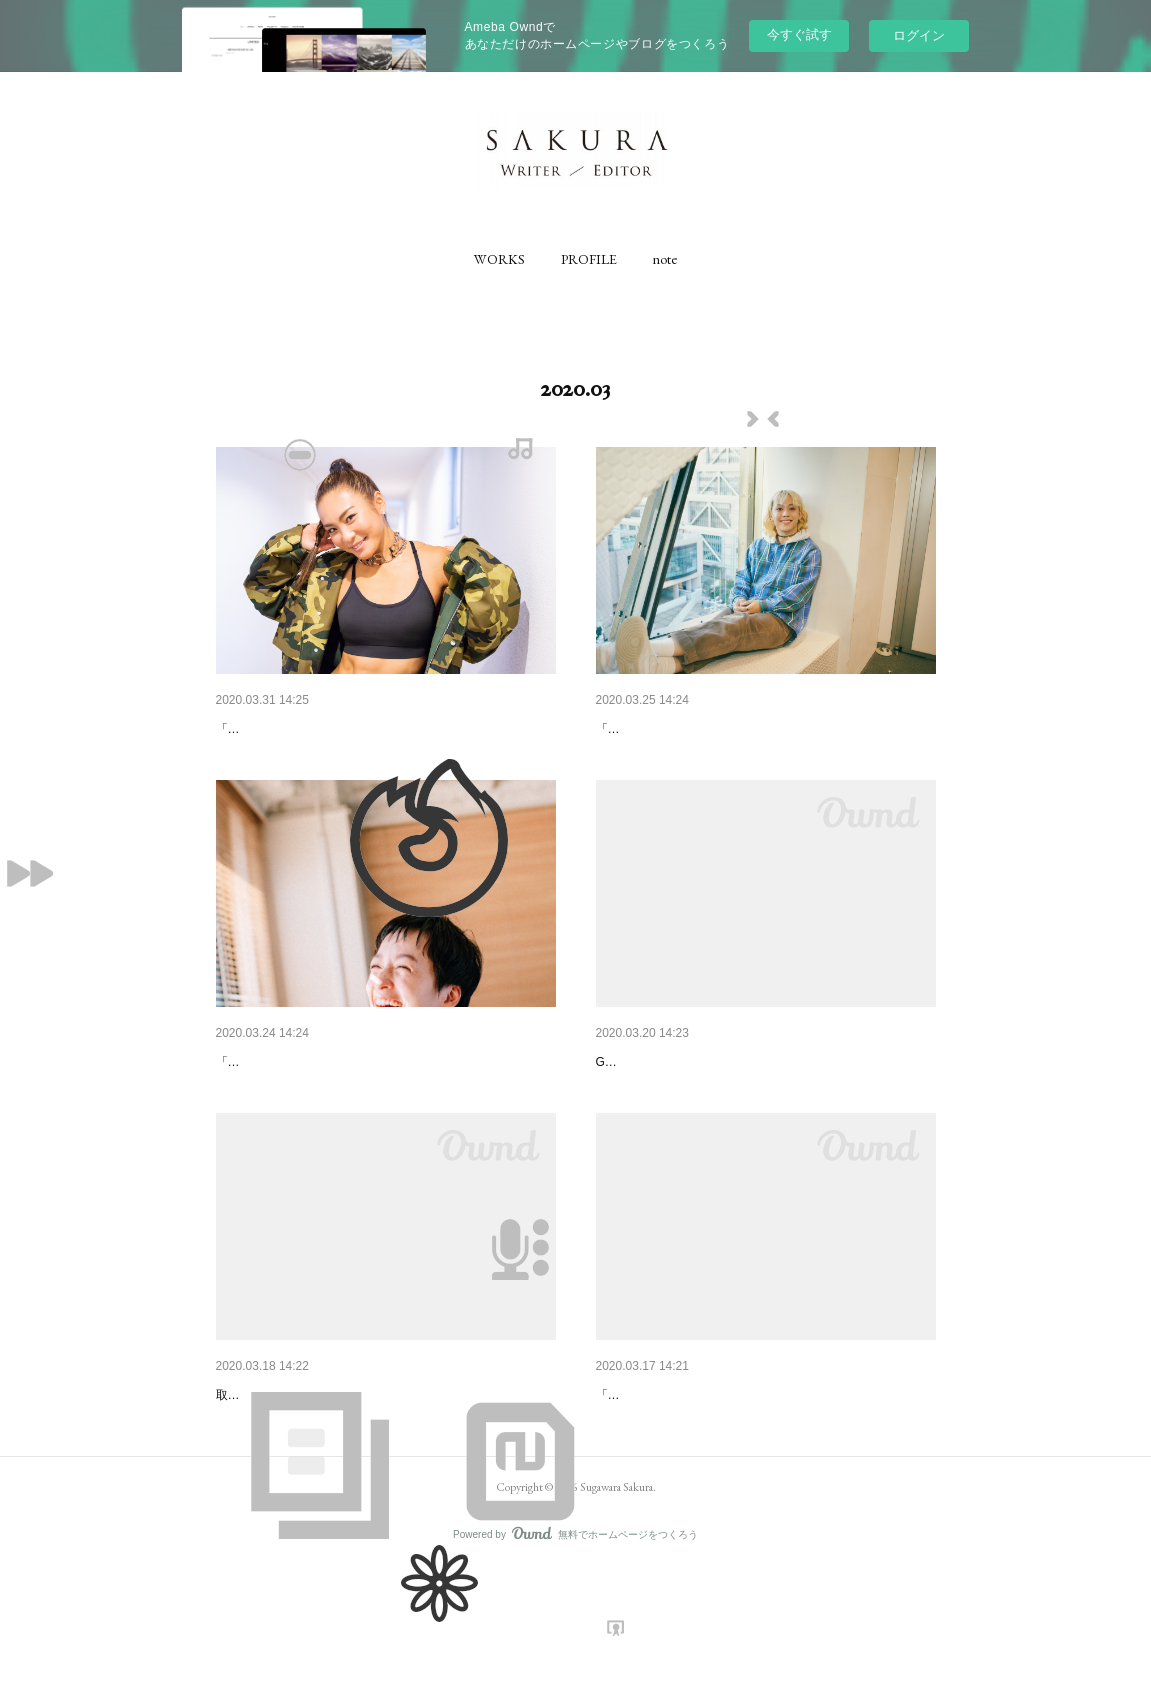  Describe the element at coordinates (300, 455) in the screenshot. I see `indicates a partially selected or indeterminate radio button state` at that location.